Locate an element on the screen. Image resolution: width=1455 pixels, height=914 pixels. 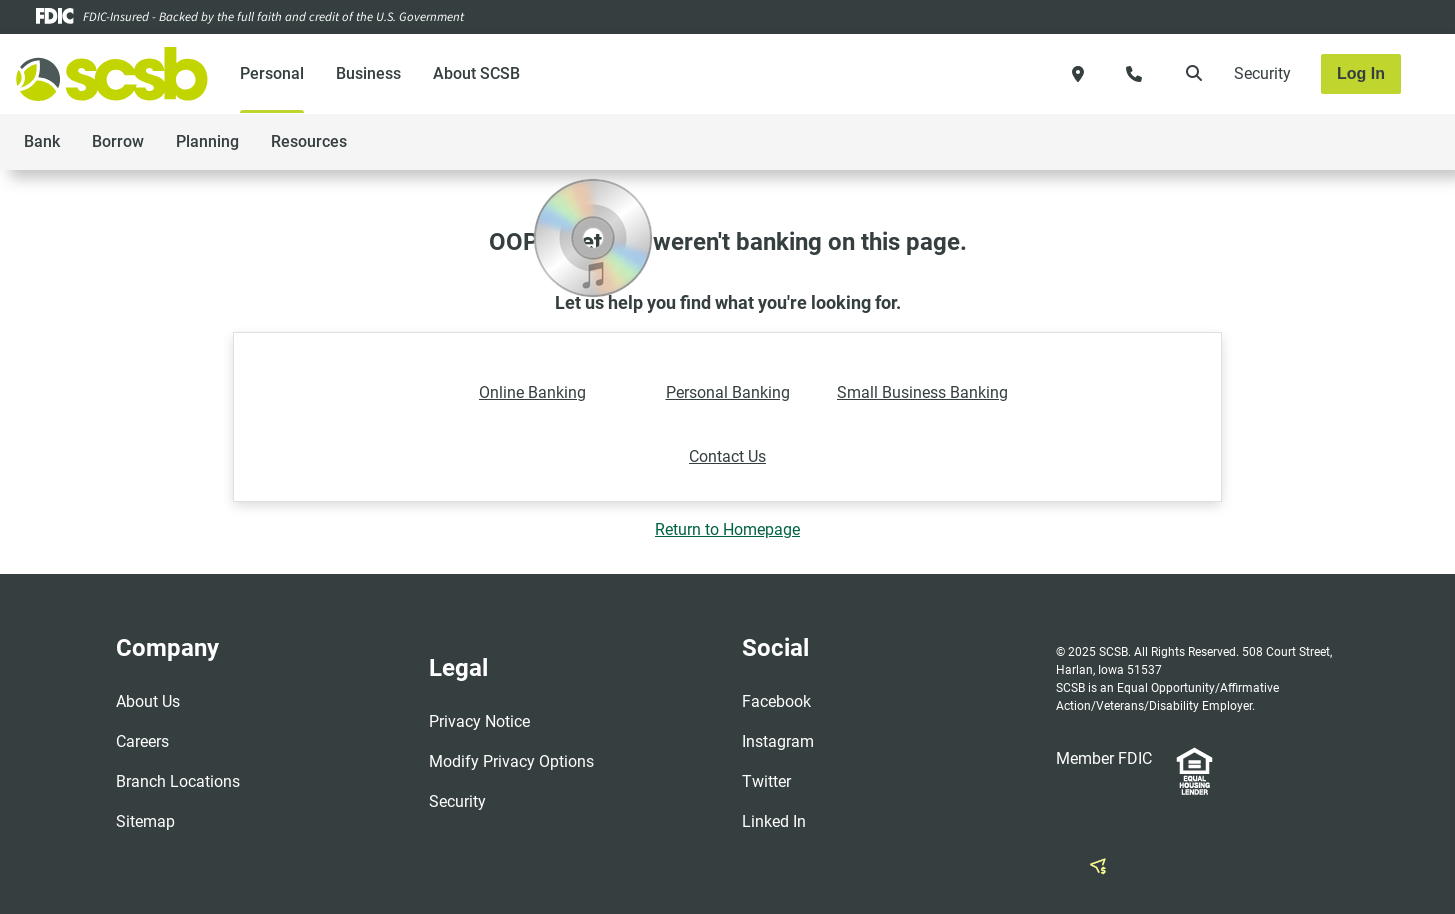
audio CD or music disc detected is located at coordinates (593, 238).